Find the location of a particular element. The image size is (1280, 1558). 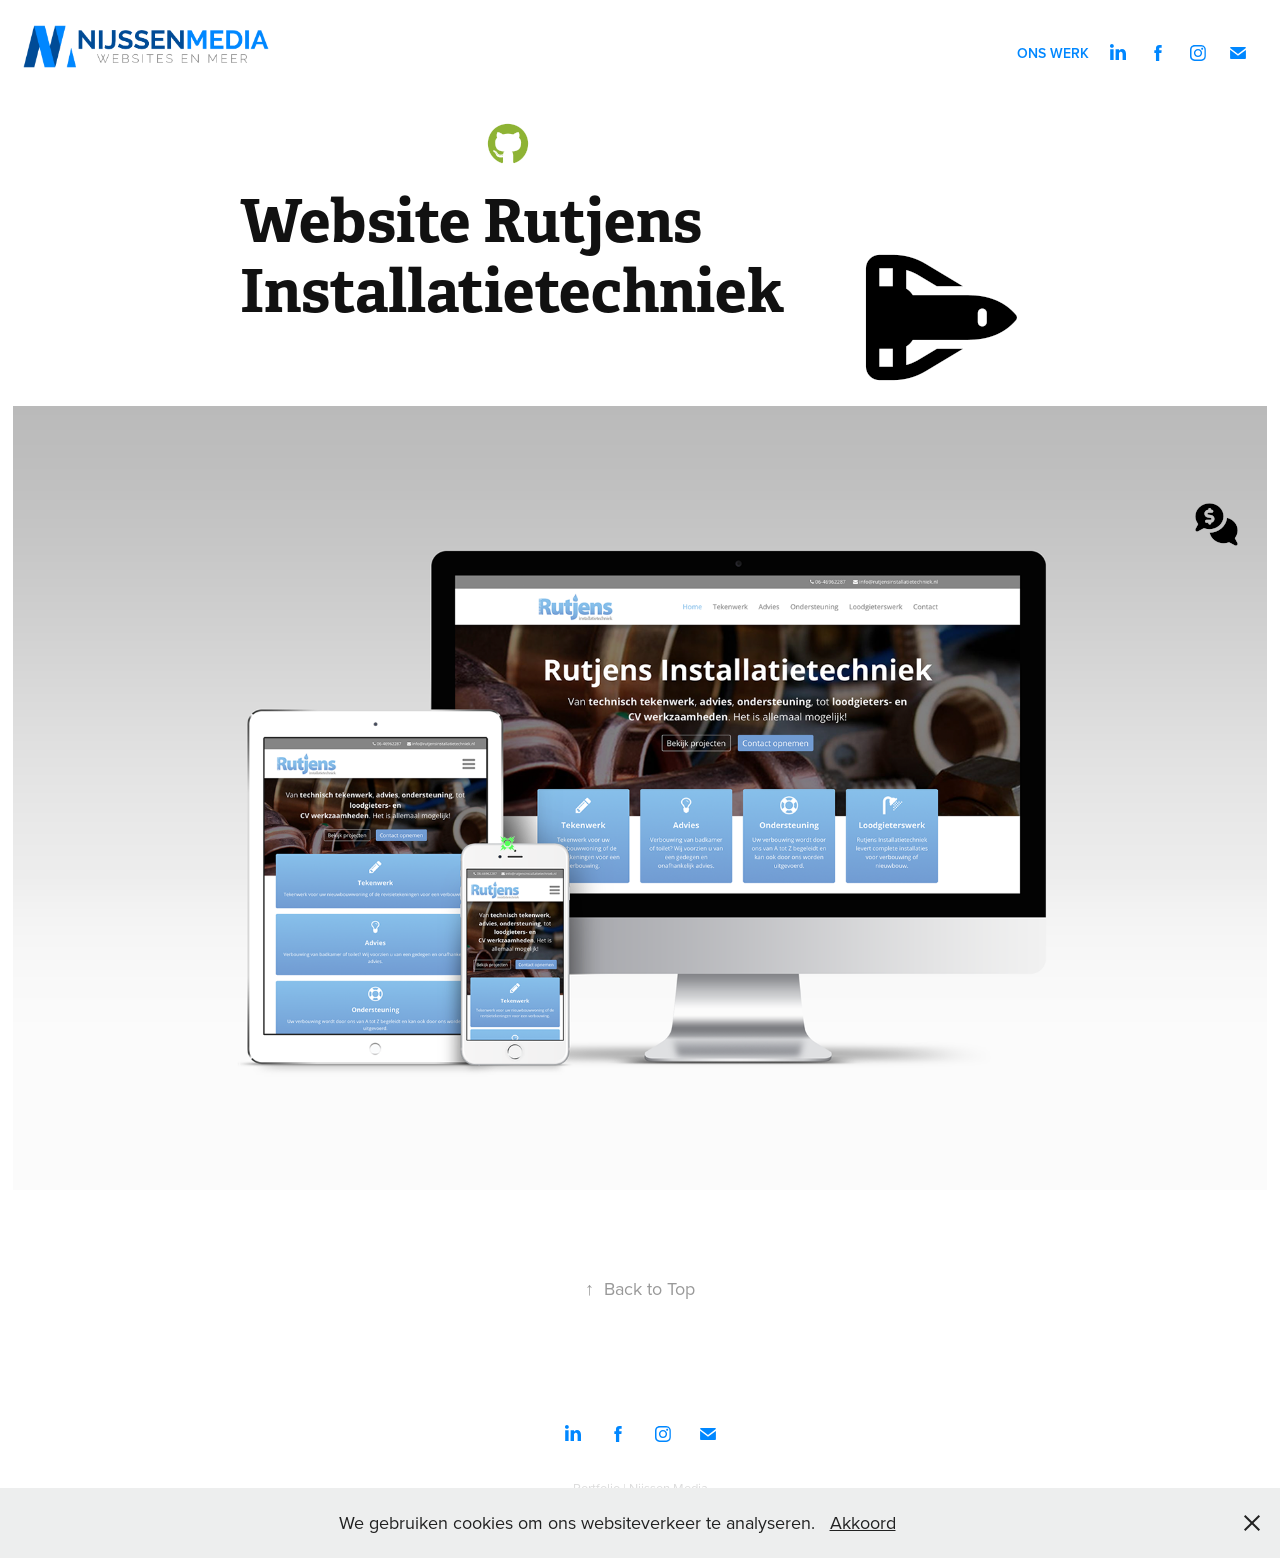

link to GitHub repository is located at coordinates (508, 144).